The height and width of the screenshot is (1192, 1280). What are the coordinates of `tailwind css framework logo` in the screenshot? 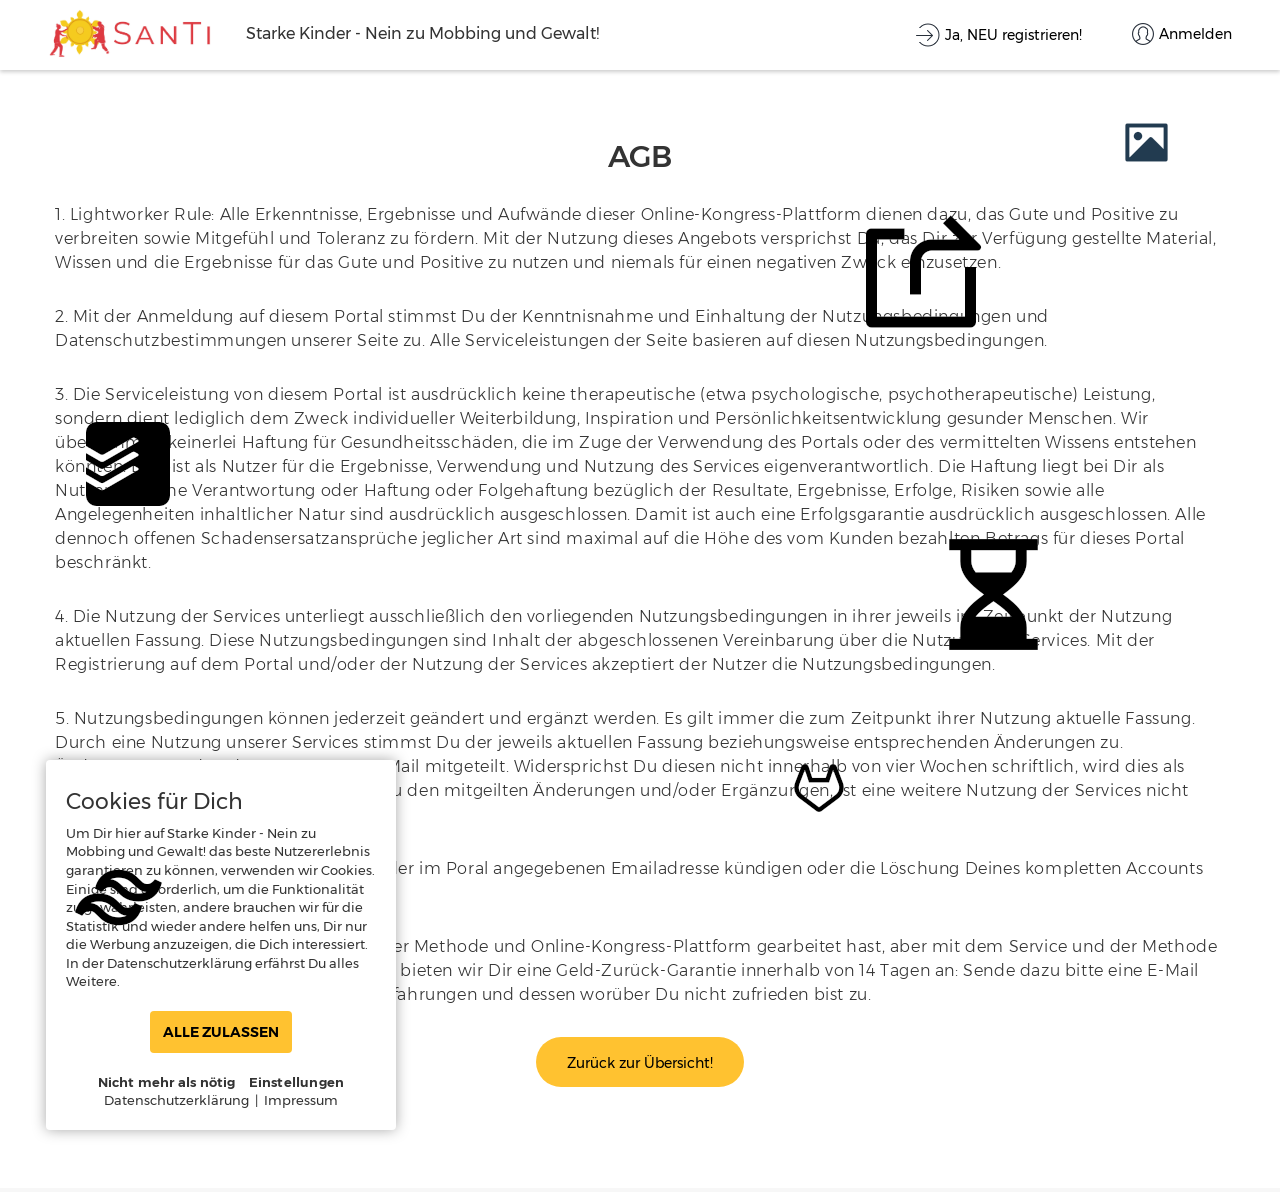 It's located at (118, 897).